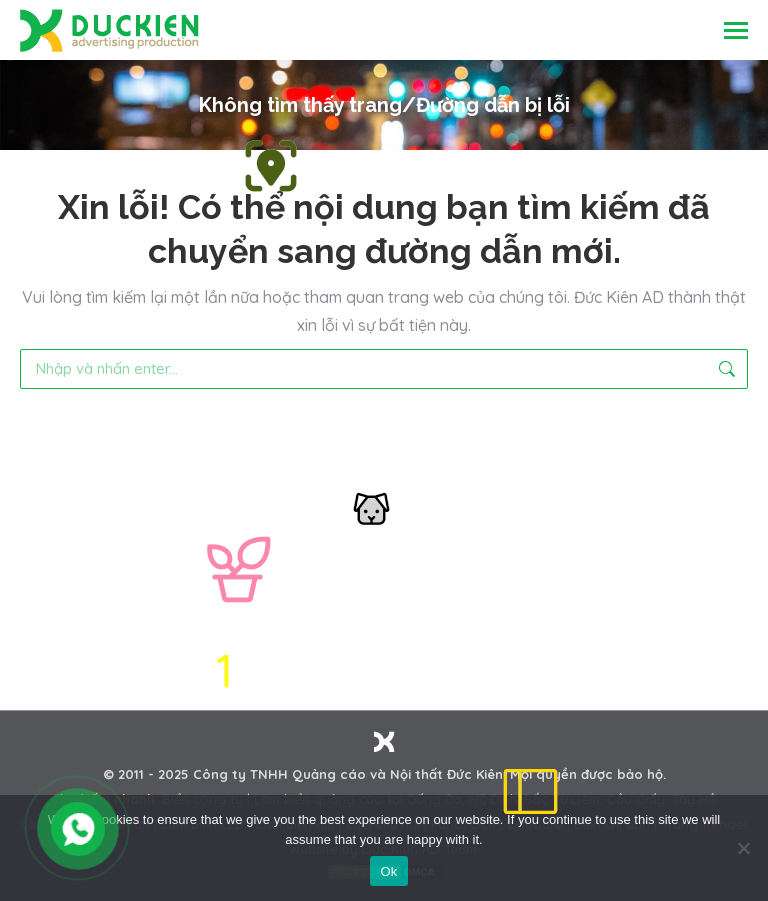 The width and height of the screenshot is (768, 901). What do you see at coordinates (530, 791) in the screenshot?
I see `toggle sidebar panel visibility` at bounding box center [530, 791].